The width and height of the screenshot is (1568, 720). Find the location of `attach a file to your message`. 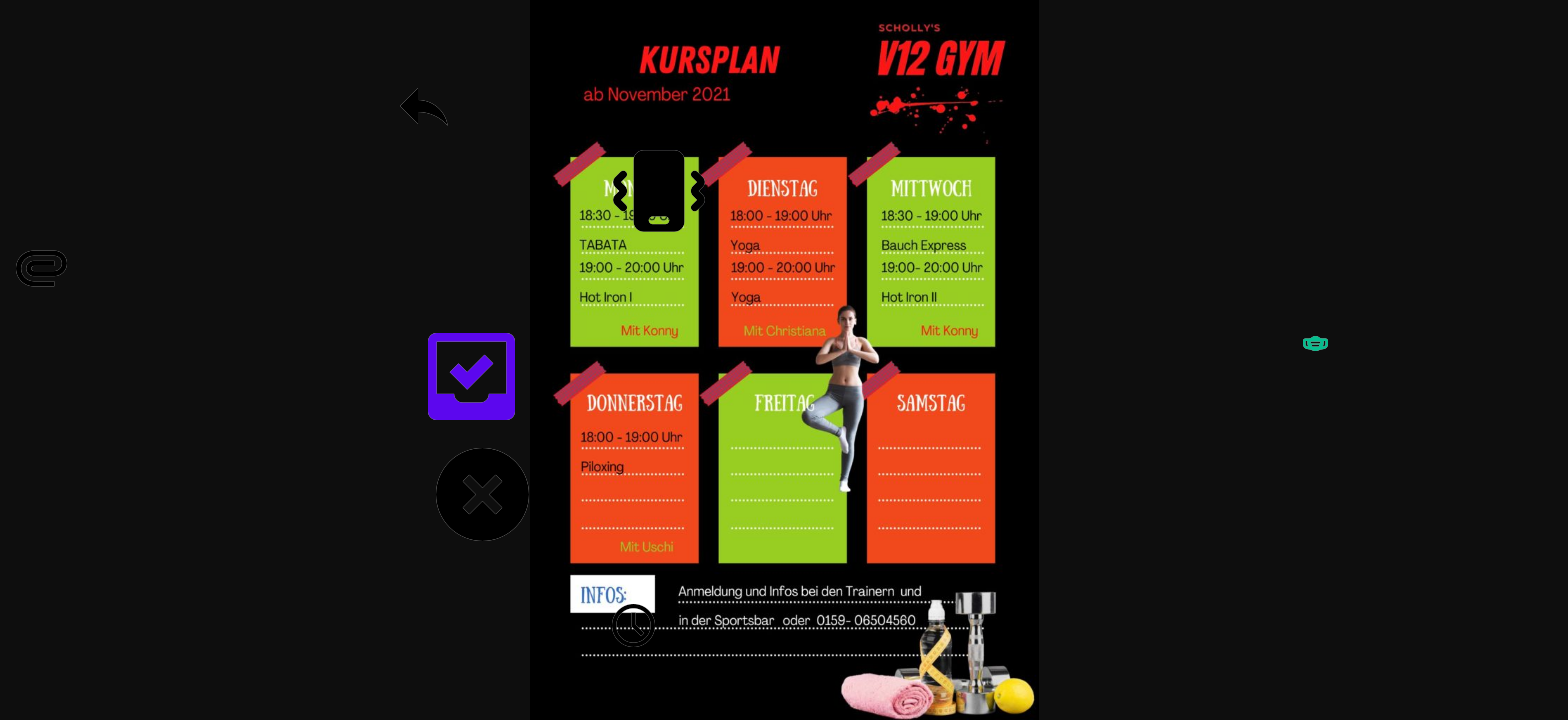

attach a file to your message is located at coordinates (41, 268).